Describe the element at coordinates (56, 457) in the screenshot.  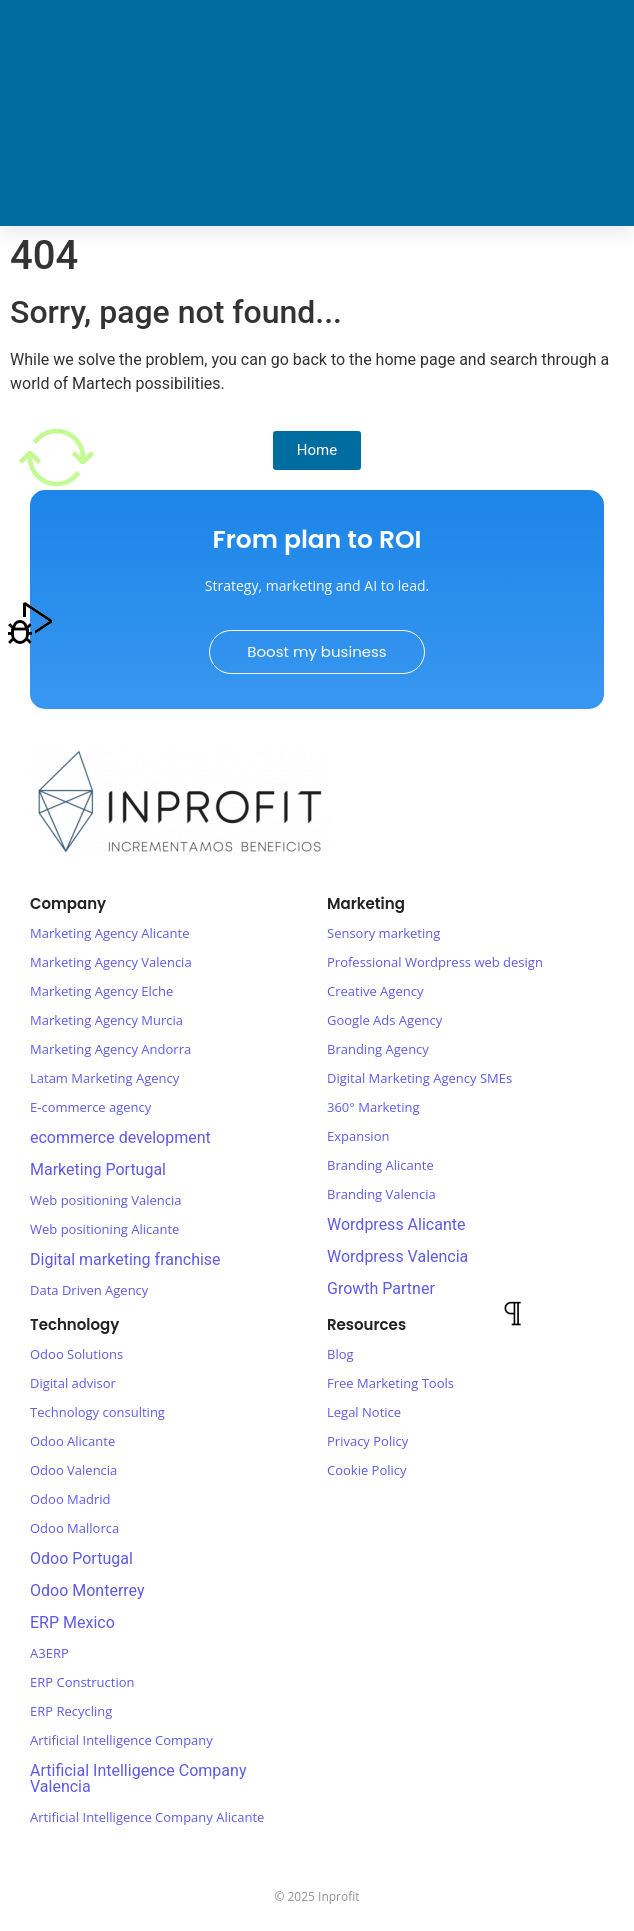
I see `sync or refresh data` at that location.